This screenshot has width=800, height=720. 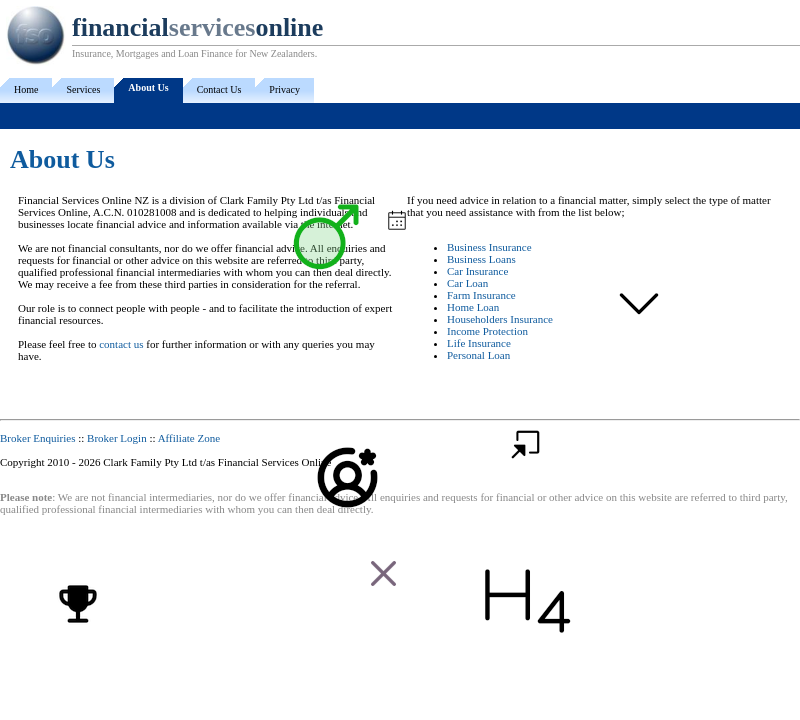 What do you see at coordinates (639, 302) in the screenshot?
I see `expand a dropdown menu or section` at bounding box center [639, 302].